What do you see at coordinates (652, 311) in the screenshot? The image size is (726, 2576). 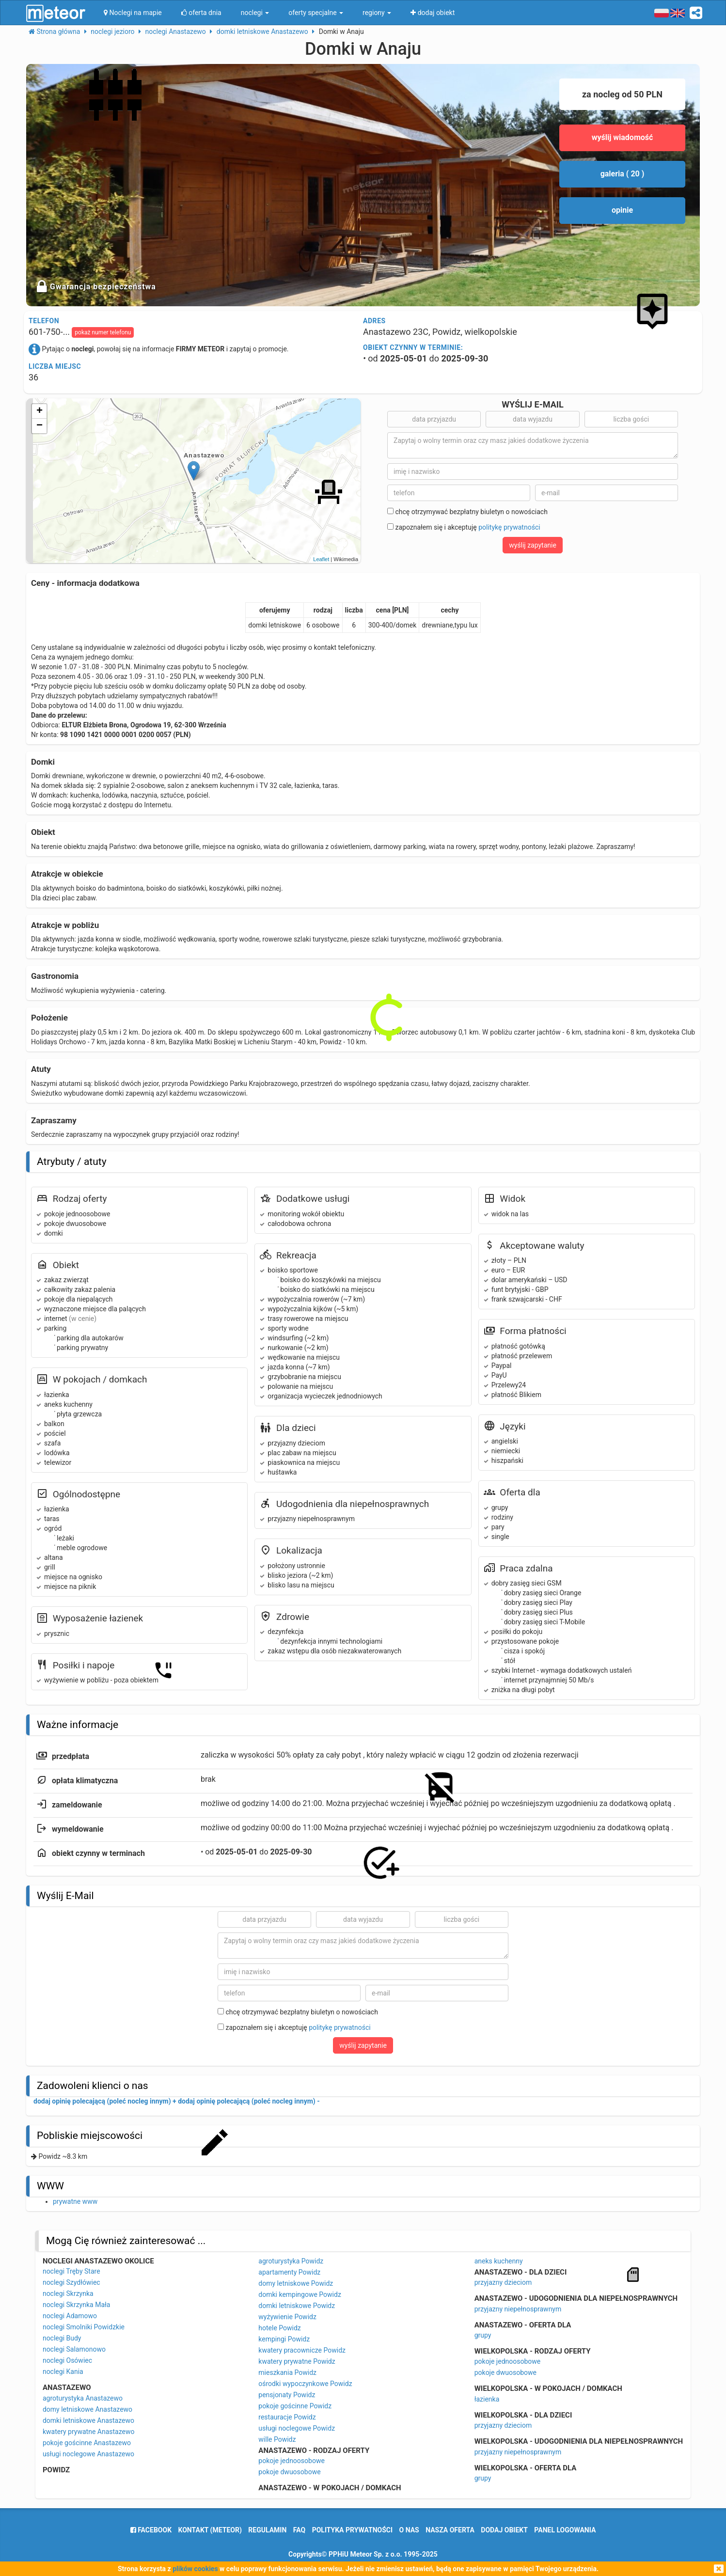 I see `access AI assistant or smart suggestions` at bounding box center [652, 311].